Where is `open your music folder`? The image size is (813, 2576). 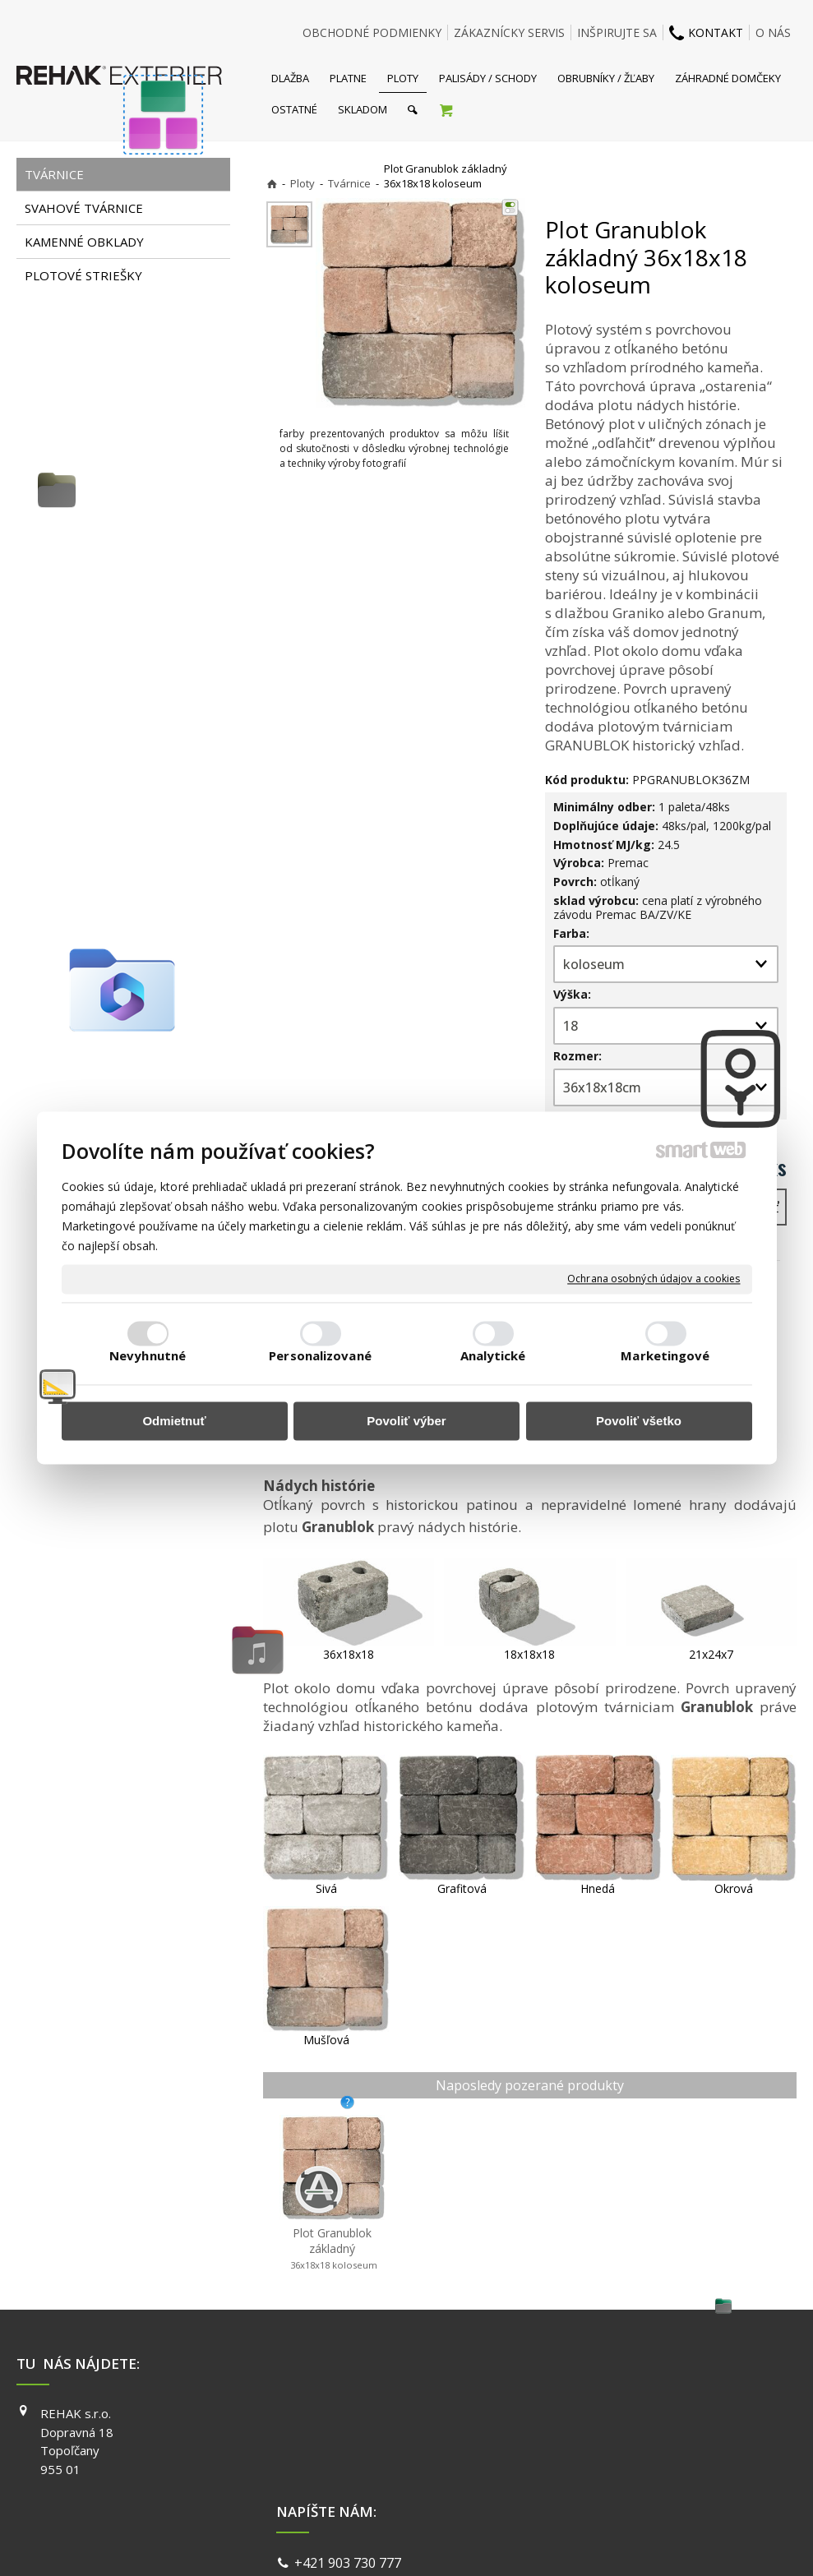 open your music folder is located at coordinates (257, 1650).